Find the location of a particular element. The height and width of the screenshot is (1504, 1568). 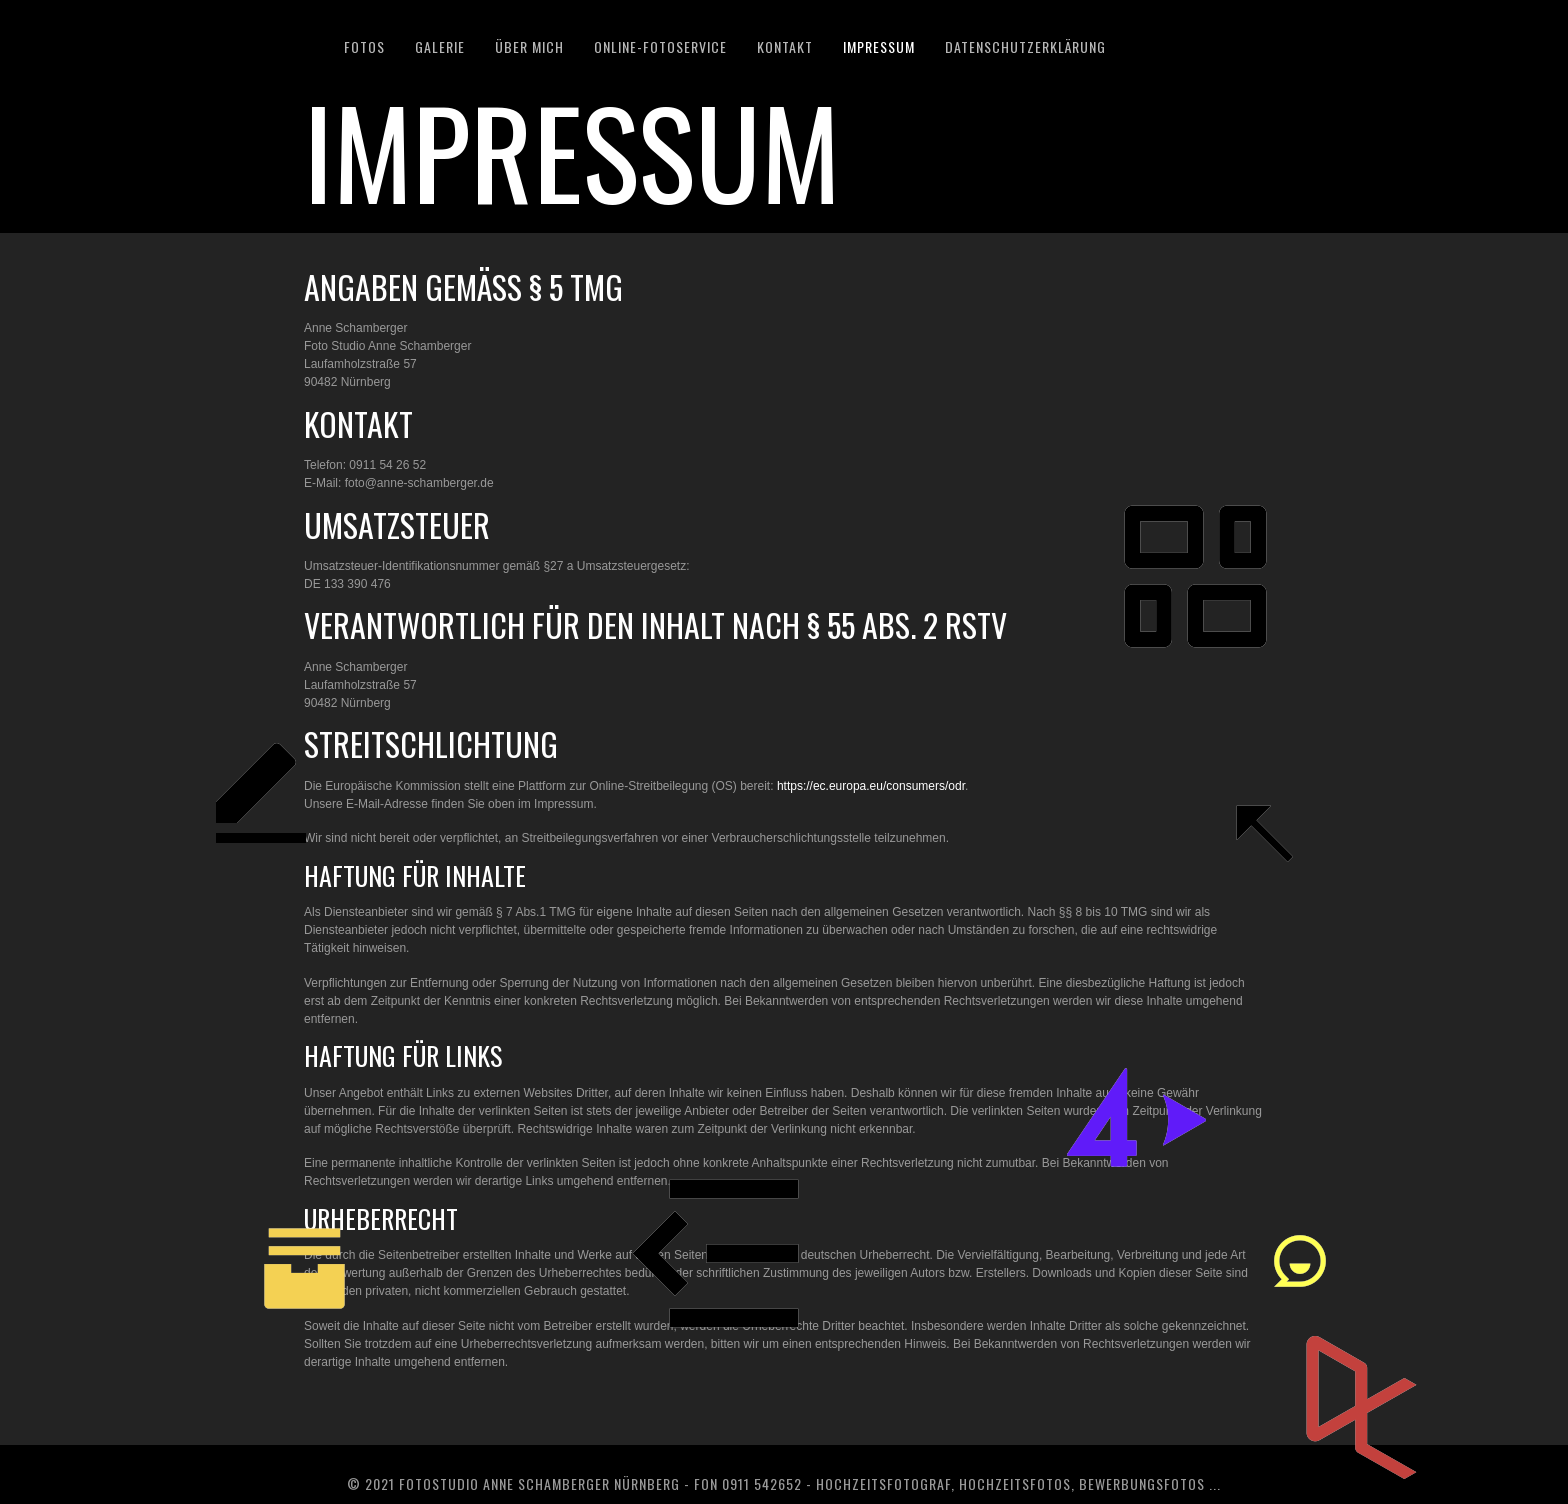

access archived files or documents is located at coordinates (304, 1268).